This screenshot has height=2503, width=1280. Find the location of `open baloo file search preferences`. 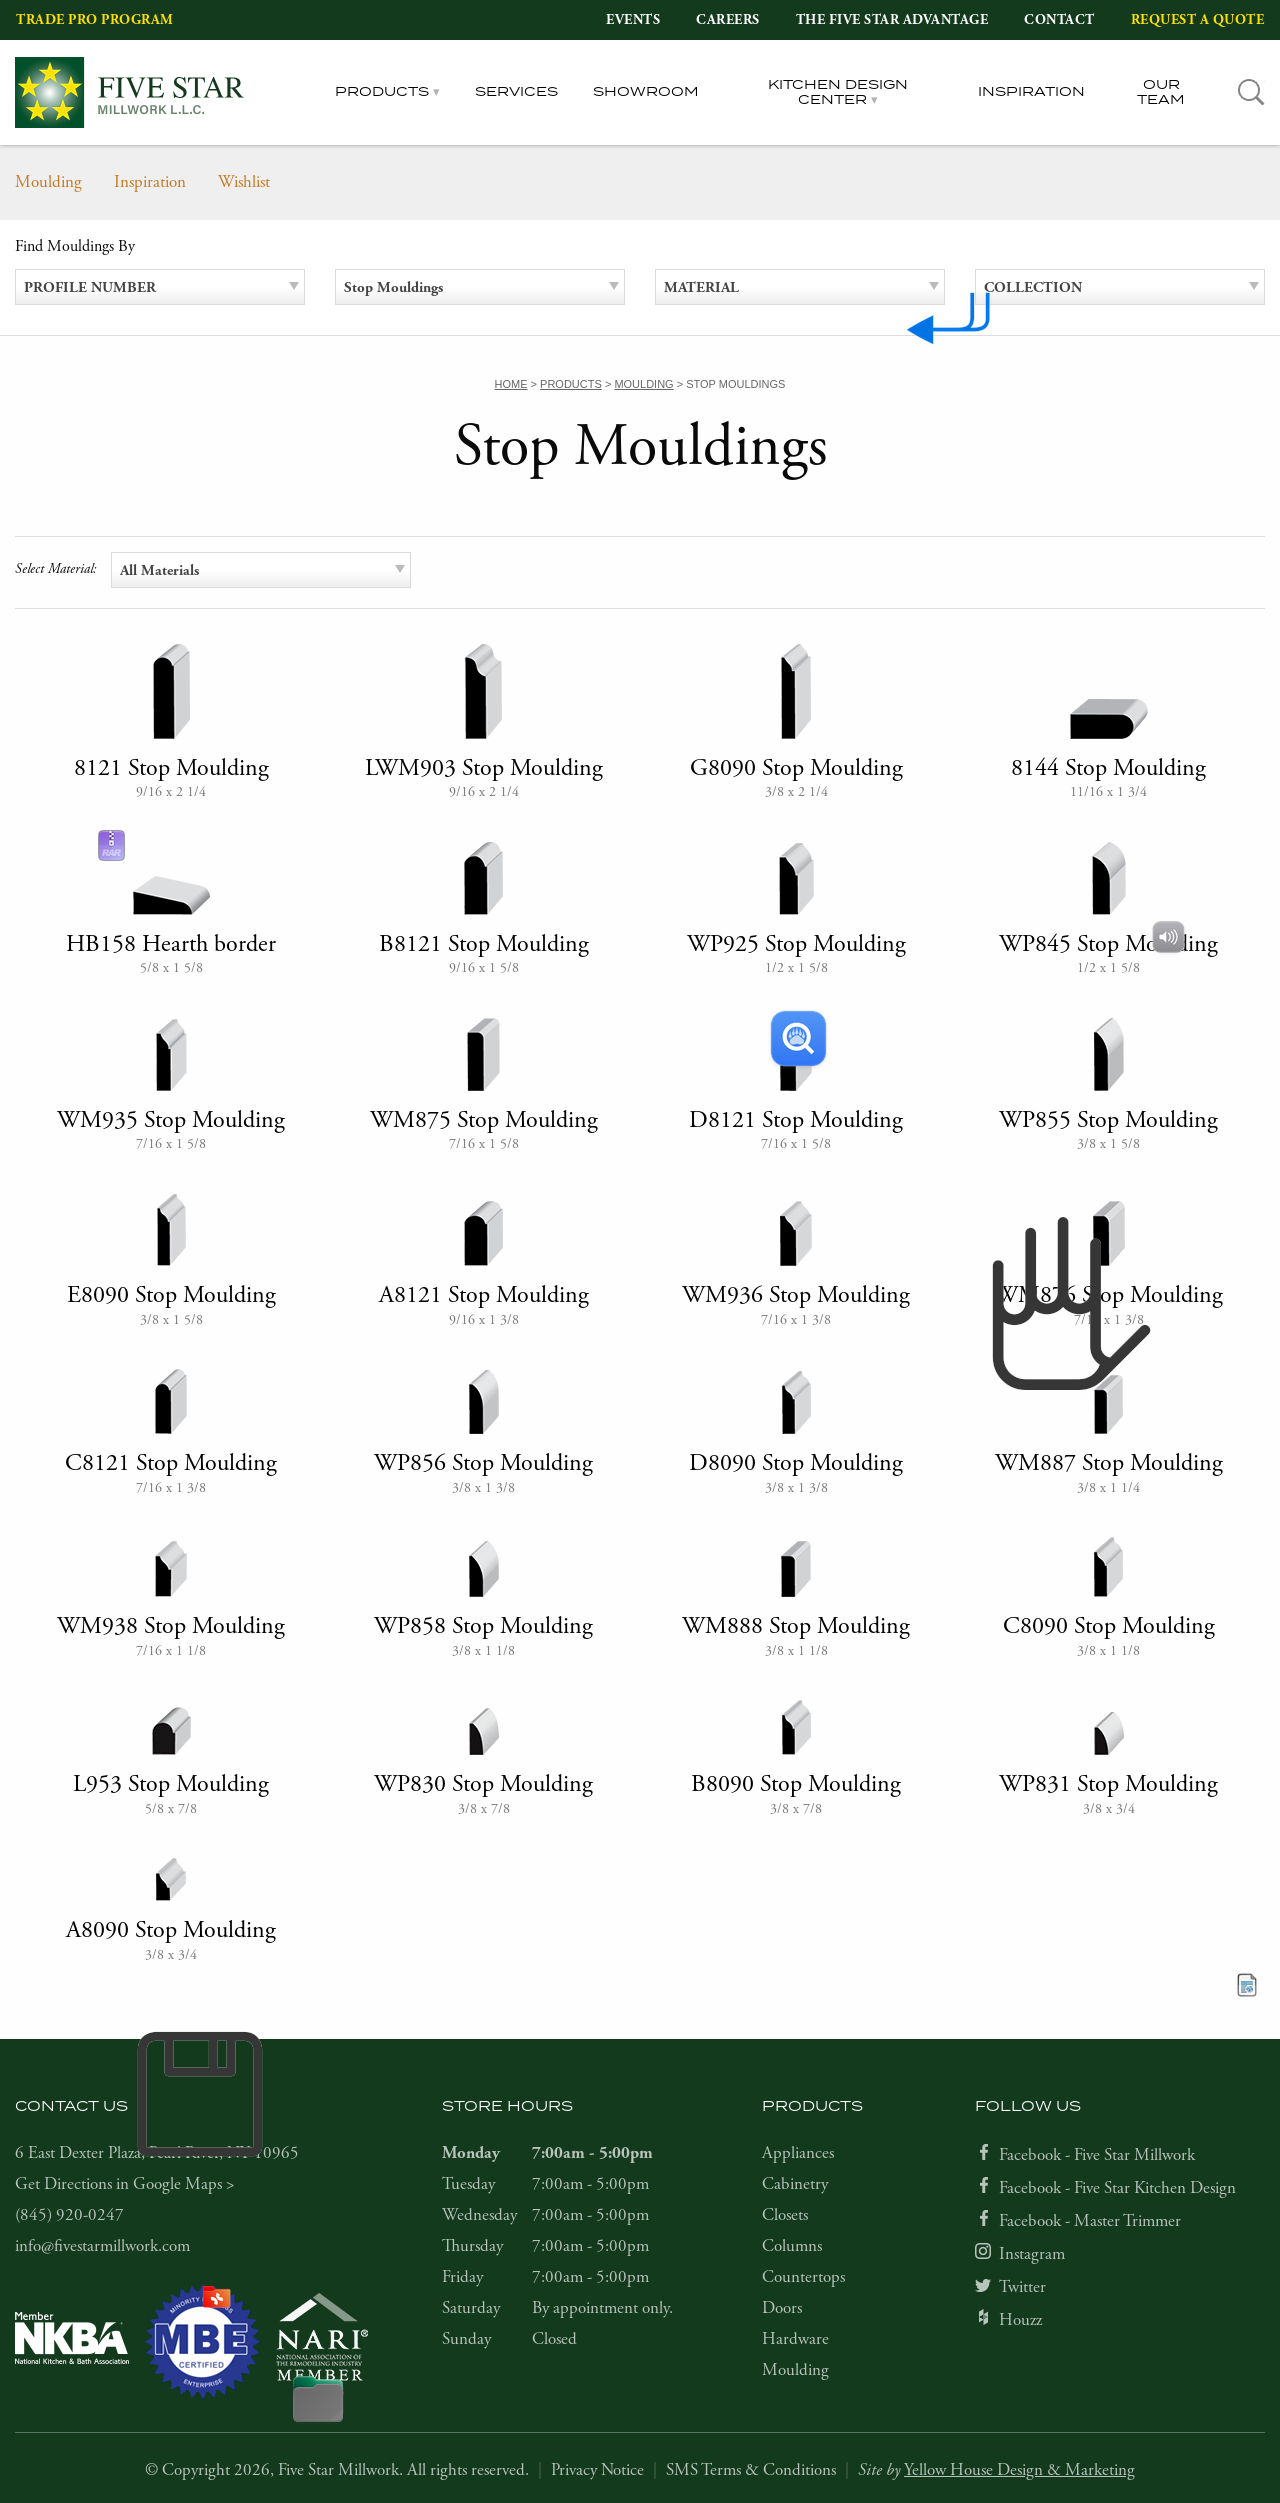

open baloo file search preferences is located at coordinates (798, 1039).